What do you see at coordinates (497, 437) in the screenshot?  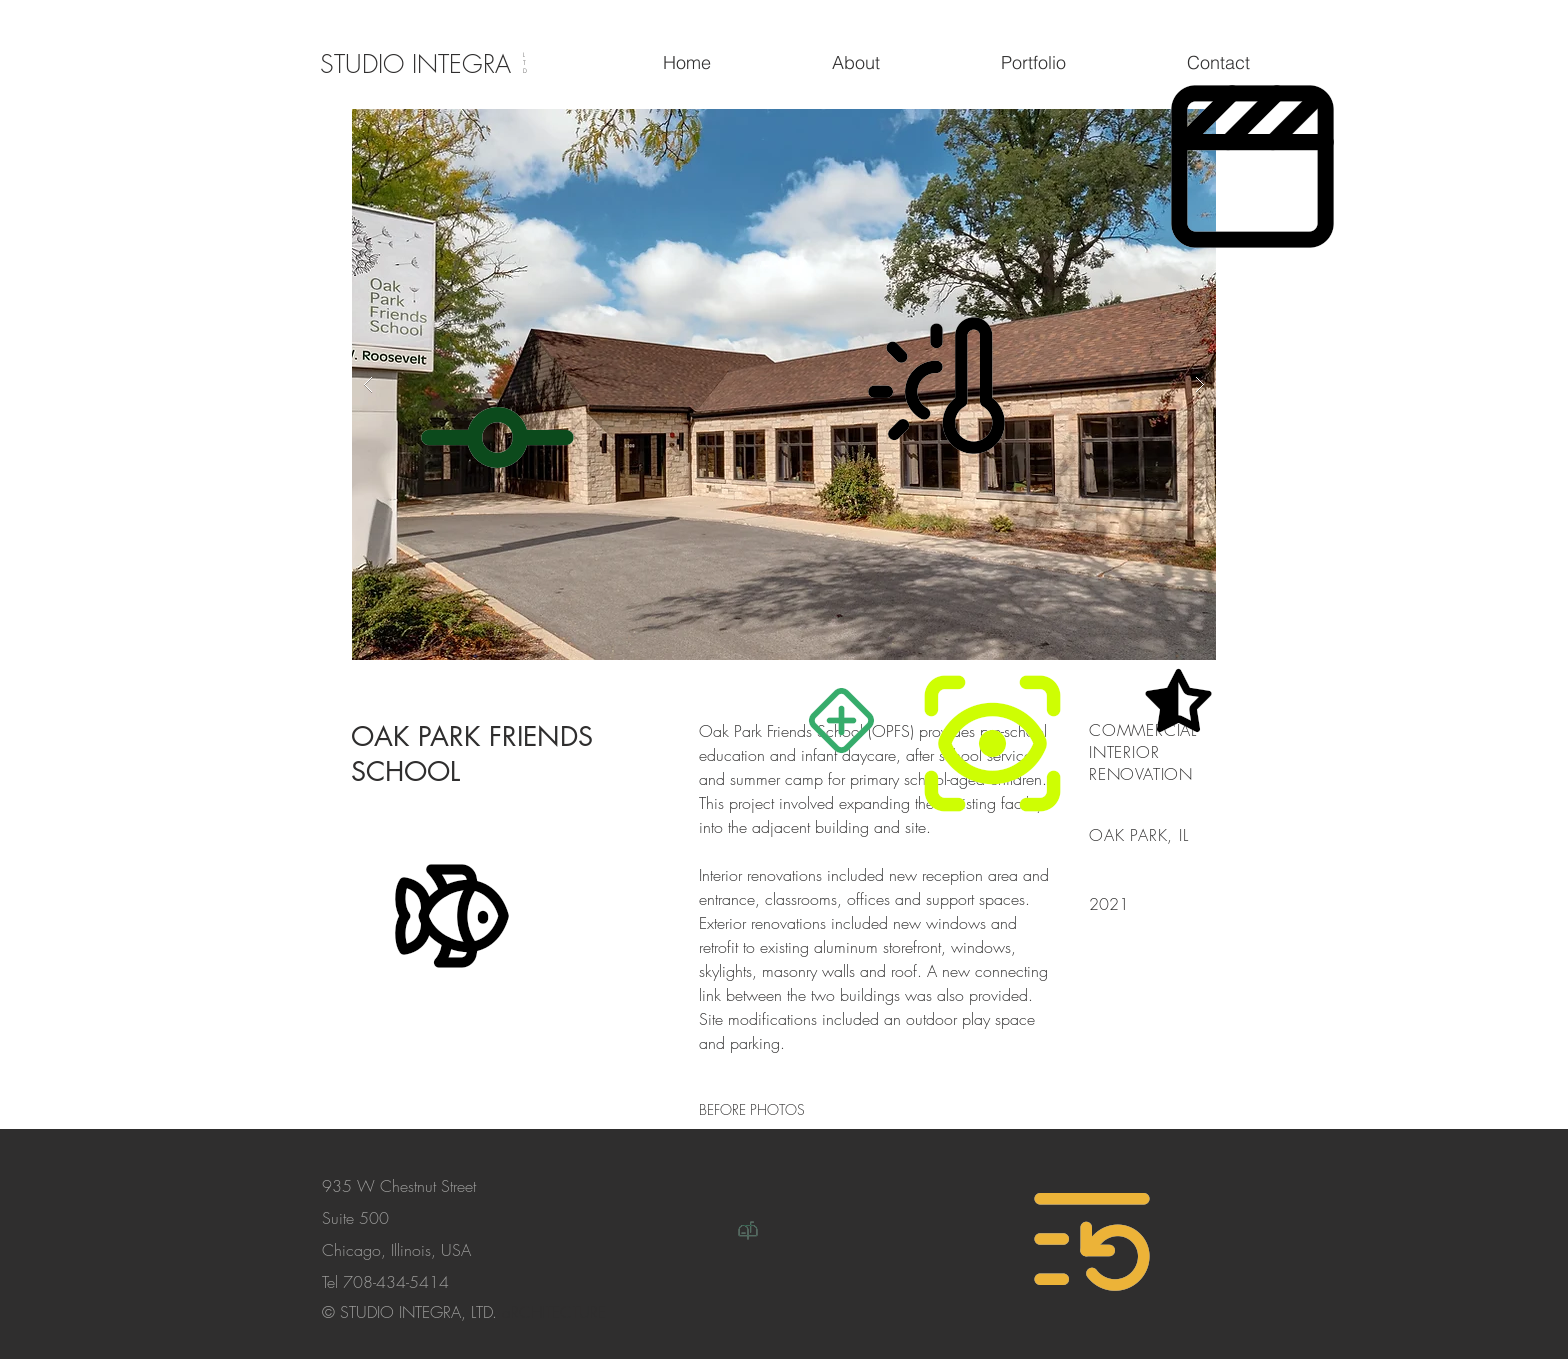 I see `view commit history on current branch` at bounding box center [497, 437].